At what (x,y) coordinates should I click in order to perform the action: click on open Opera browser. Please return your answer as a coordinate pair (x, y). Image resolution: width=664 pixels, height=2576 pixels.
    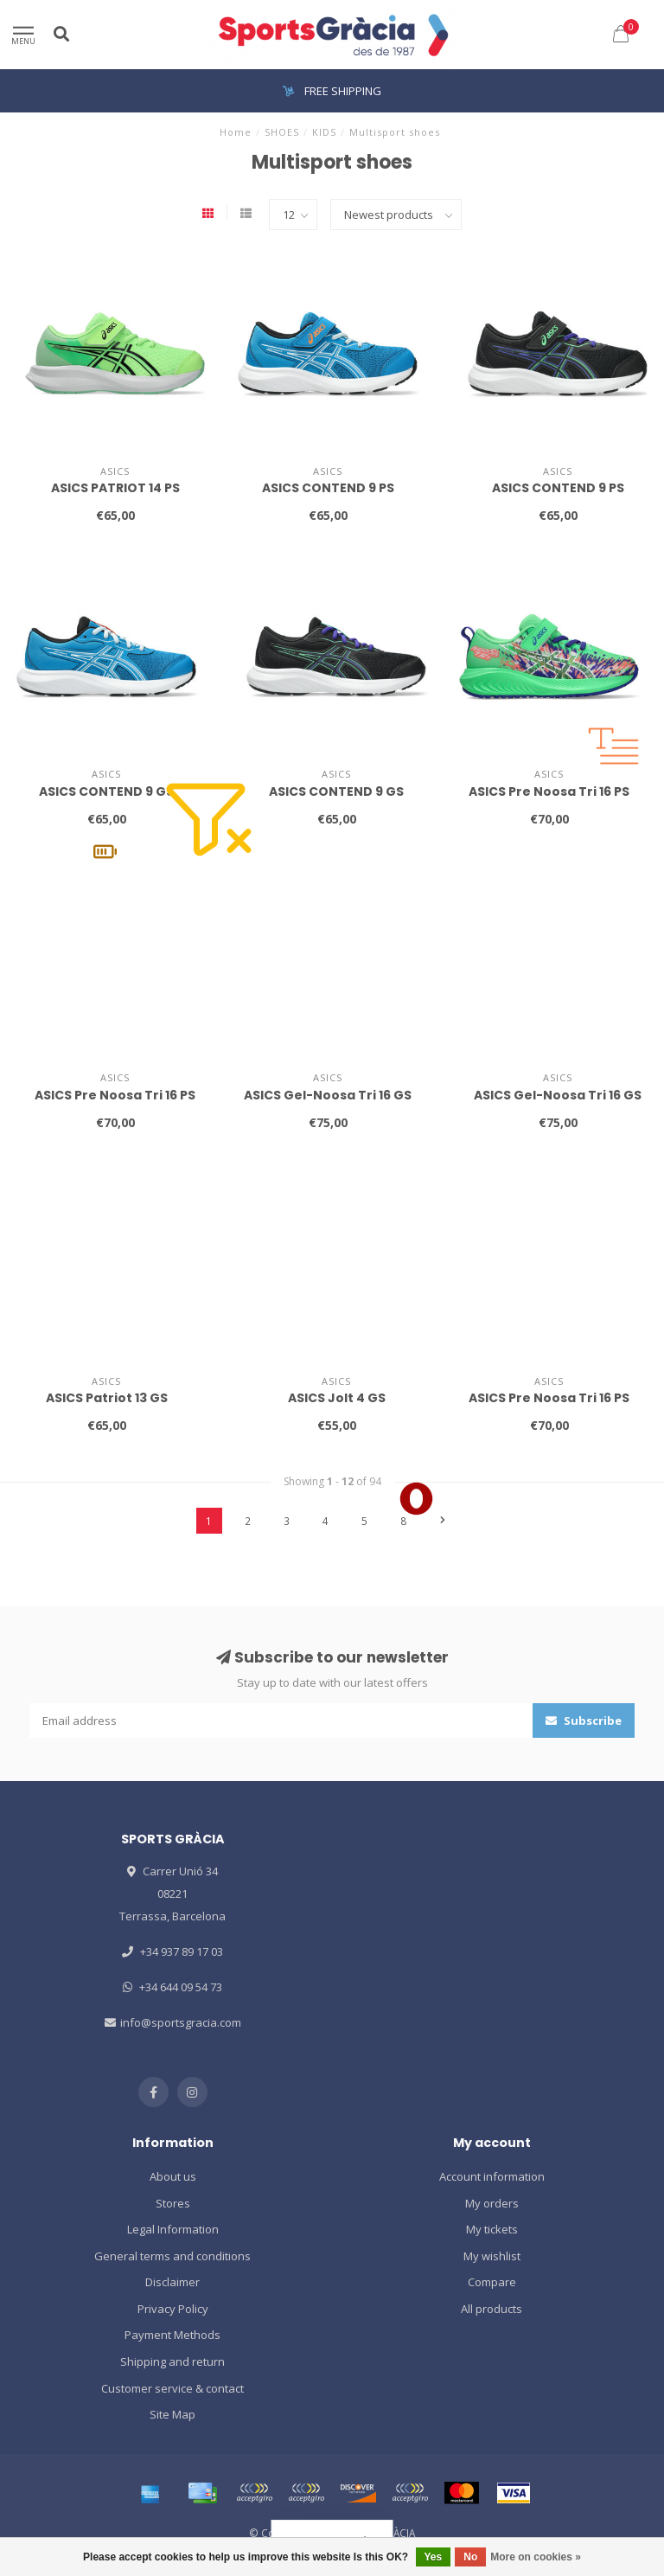
    Looking at the image, I should click on (416, 1498).